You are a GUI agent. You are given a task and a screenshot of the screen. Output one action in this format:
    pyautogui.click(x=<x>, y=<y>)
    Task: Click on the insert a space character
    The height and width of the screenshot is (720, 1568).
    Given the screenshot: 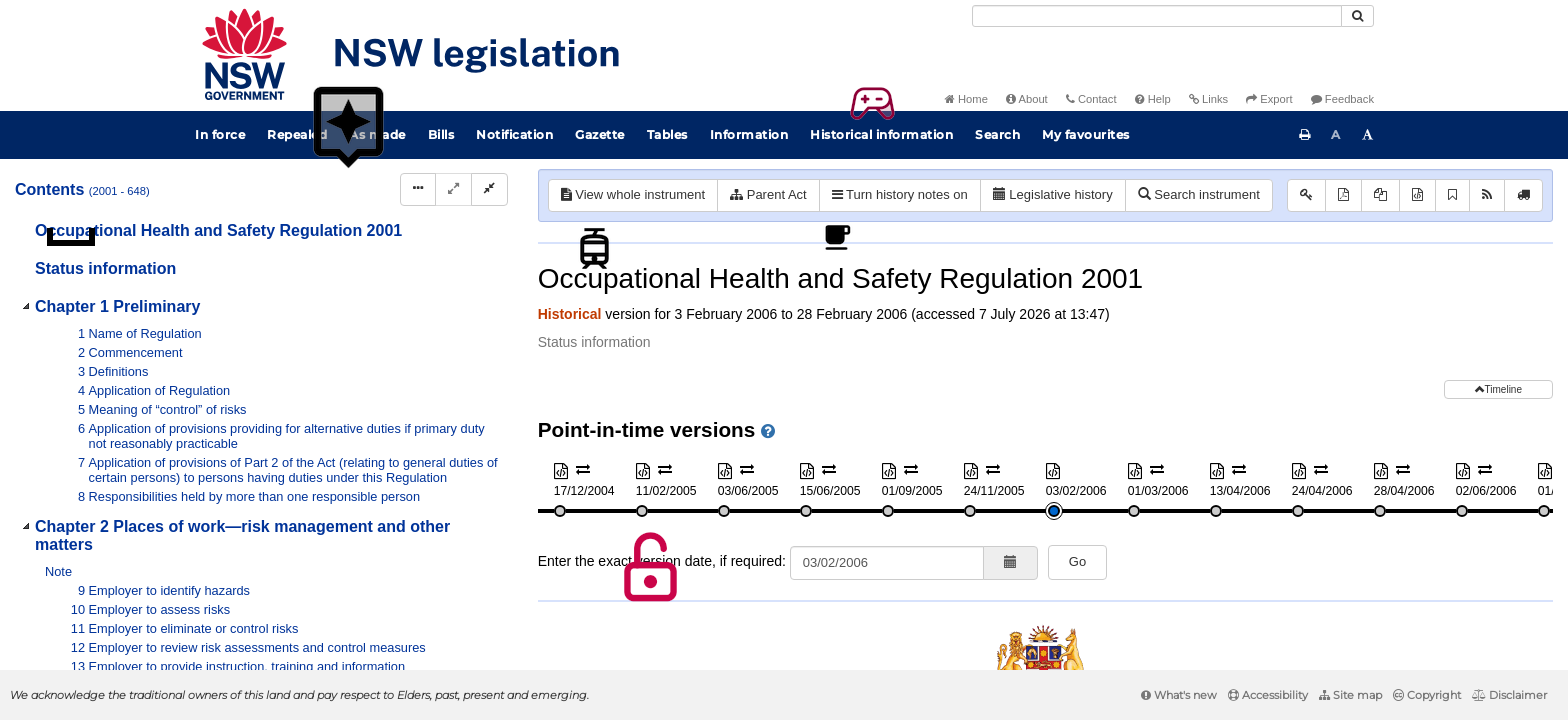 What is the action you would take?
    pyautogui.click(x=71, y=237)
    